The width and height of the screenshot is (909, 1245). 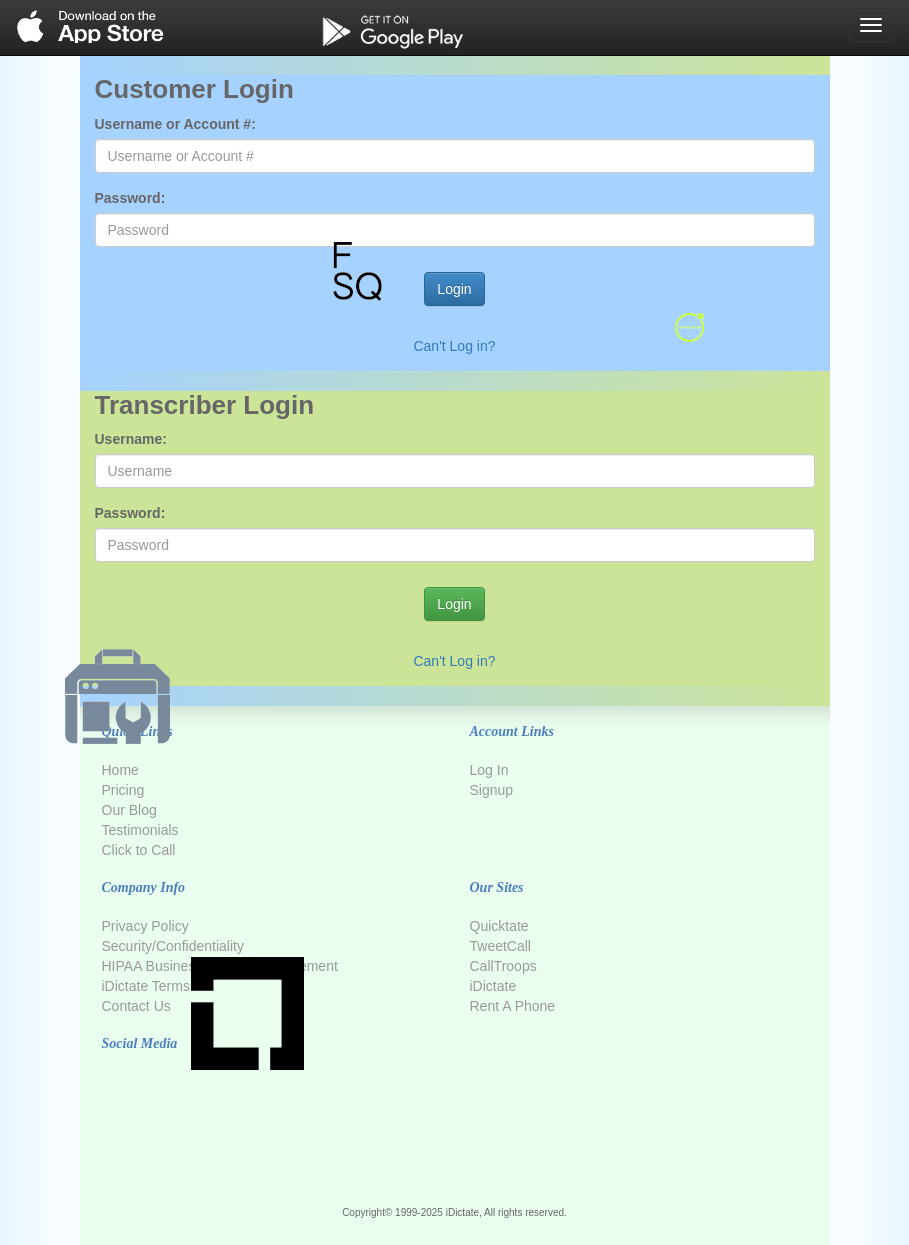 What do you see at coordinates (117, 696) in the screenshot?
I see `open Google Search Console` at bounding box center [117, 696].